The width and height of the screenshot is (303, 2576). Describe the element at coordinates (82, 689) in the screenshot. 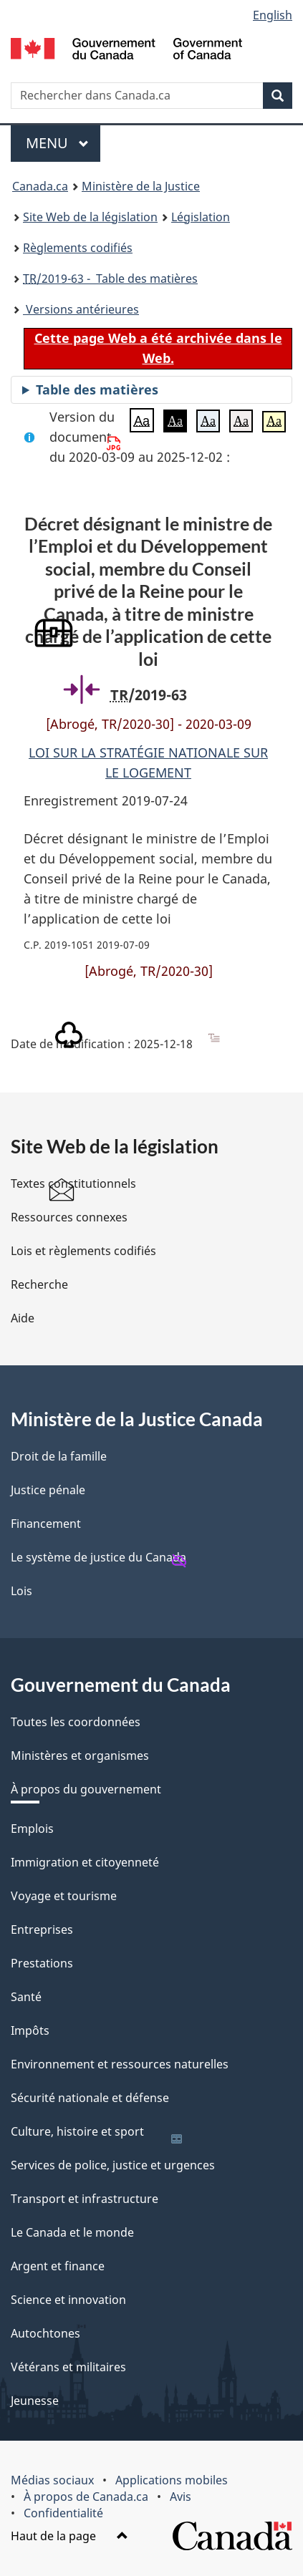

I see `collapse or minimize horizontal spacing` at that location.